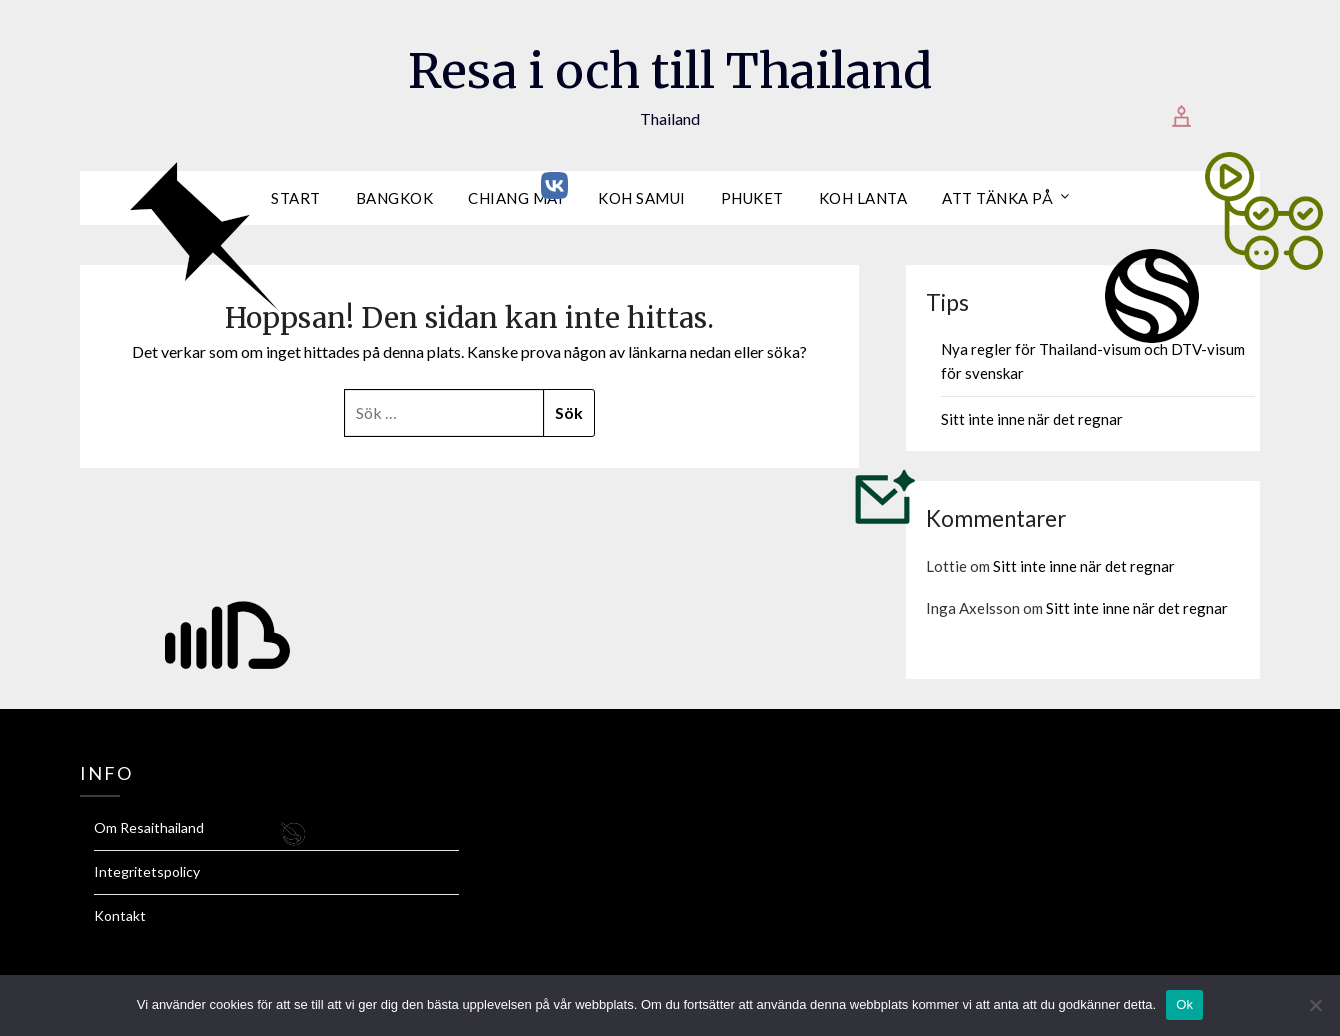 The width and height of the screenshot is (1340, 1036). I want to click on access AI-powered email features, so click(882, 499).